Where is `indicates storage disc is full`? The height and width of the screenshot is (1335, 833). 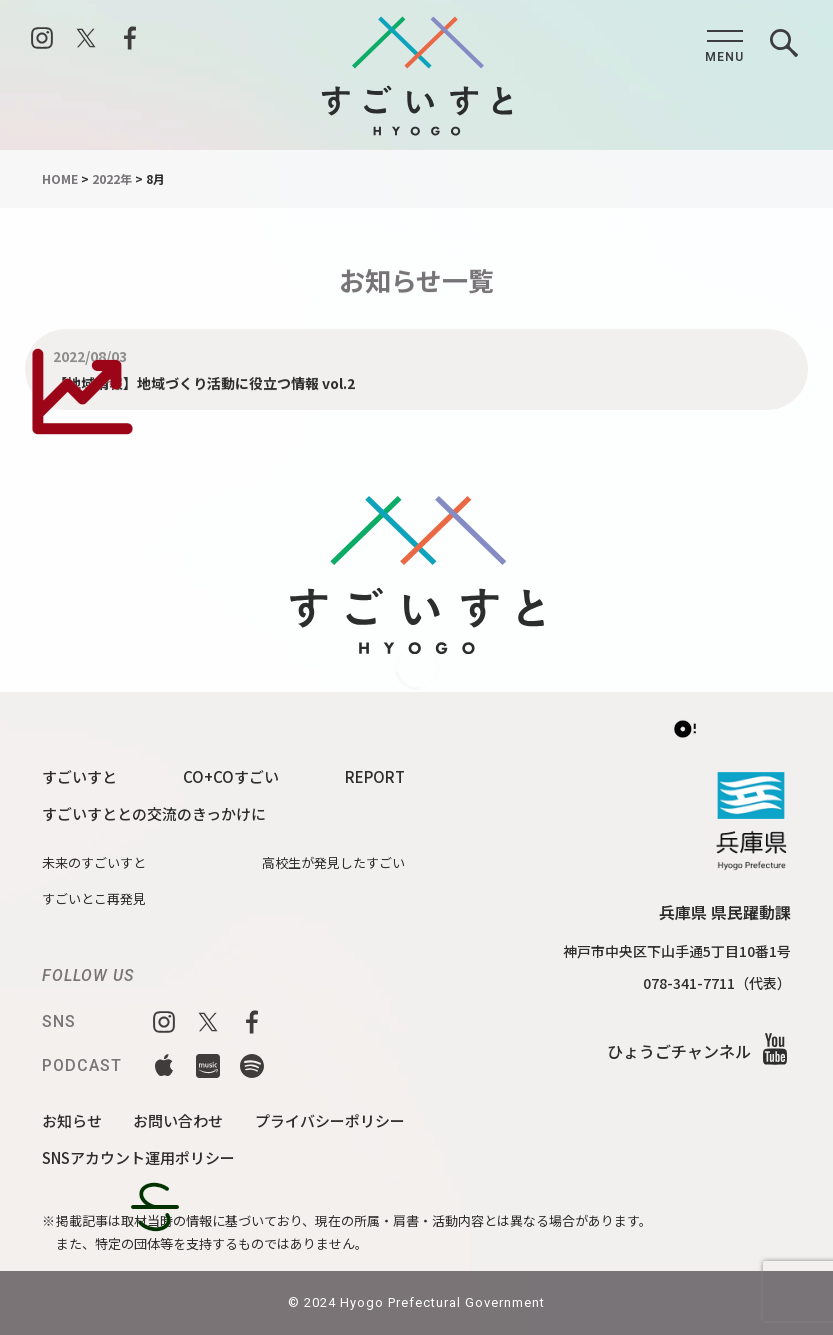 indicates storage disc is full is located at coordinates (685, 729).